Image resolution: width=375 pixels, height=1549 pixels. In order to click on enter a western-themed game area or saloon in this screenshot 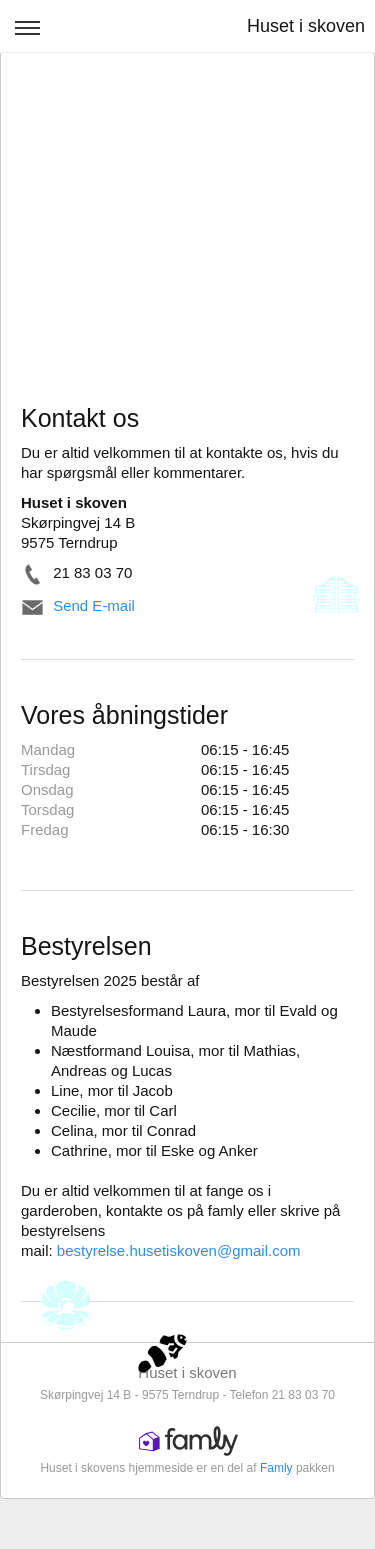, I will do `click(336, 594)`.